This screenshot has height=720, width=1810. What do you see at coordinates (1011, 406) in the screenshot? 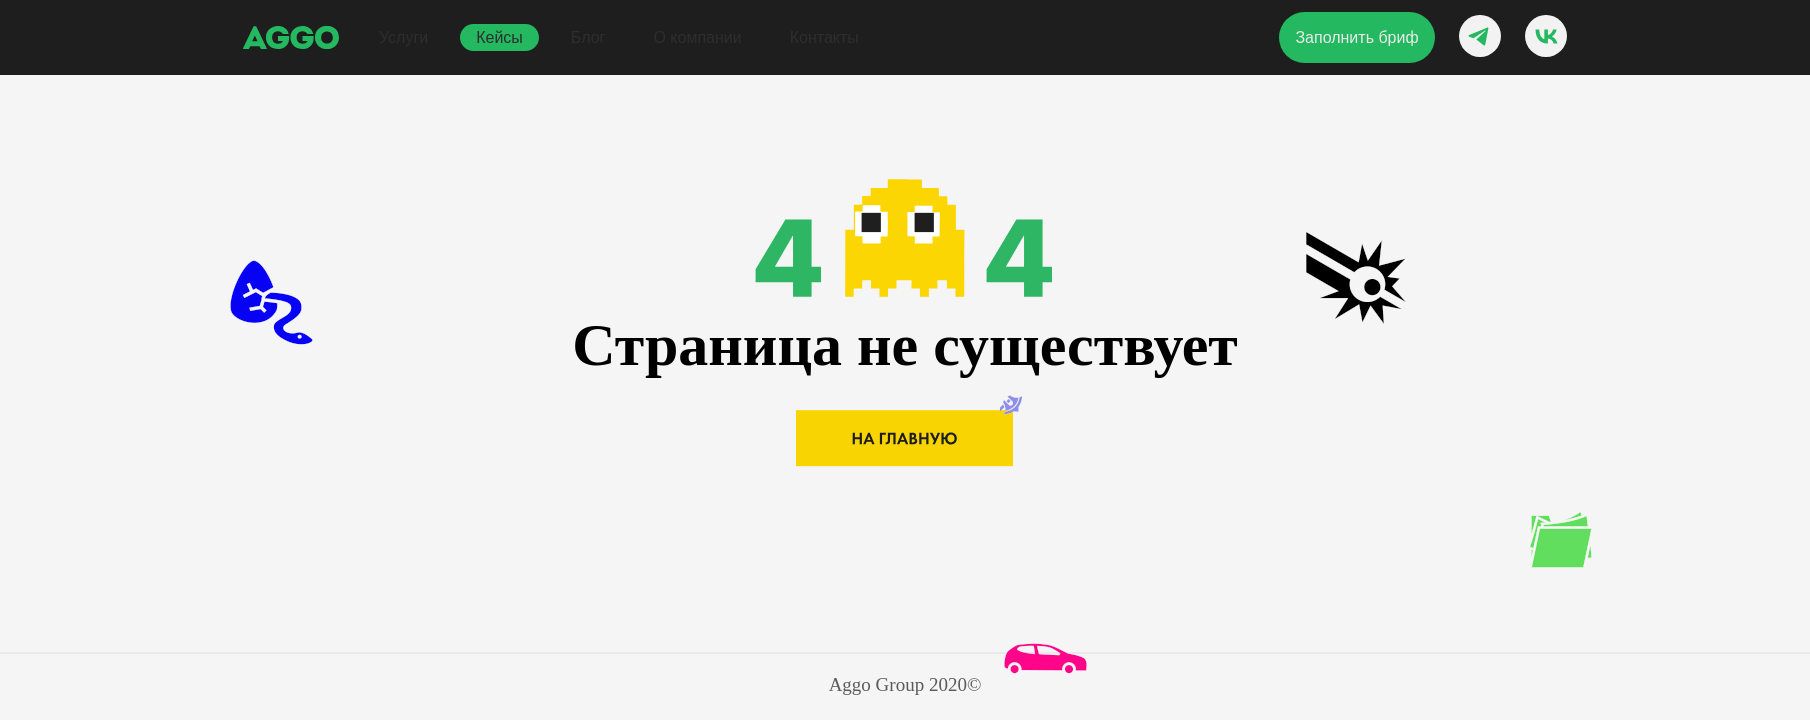
I see `select halberd weapon in game inventory` at bounding box center [1011, 406].